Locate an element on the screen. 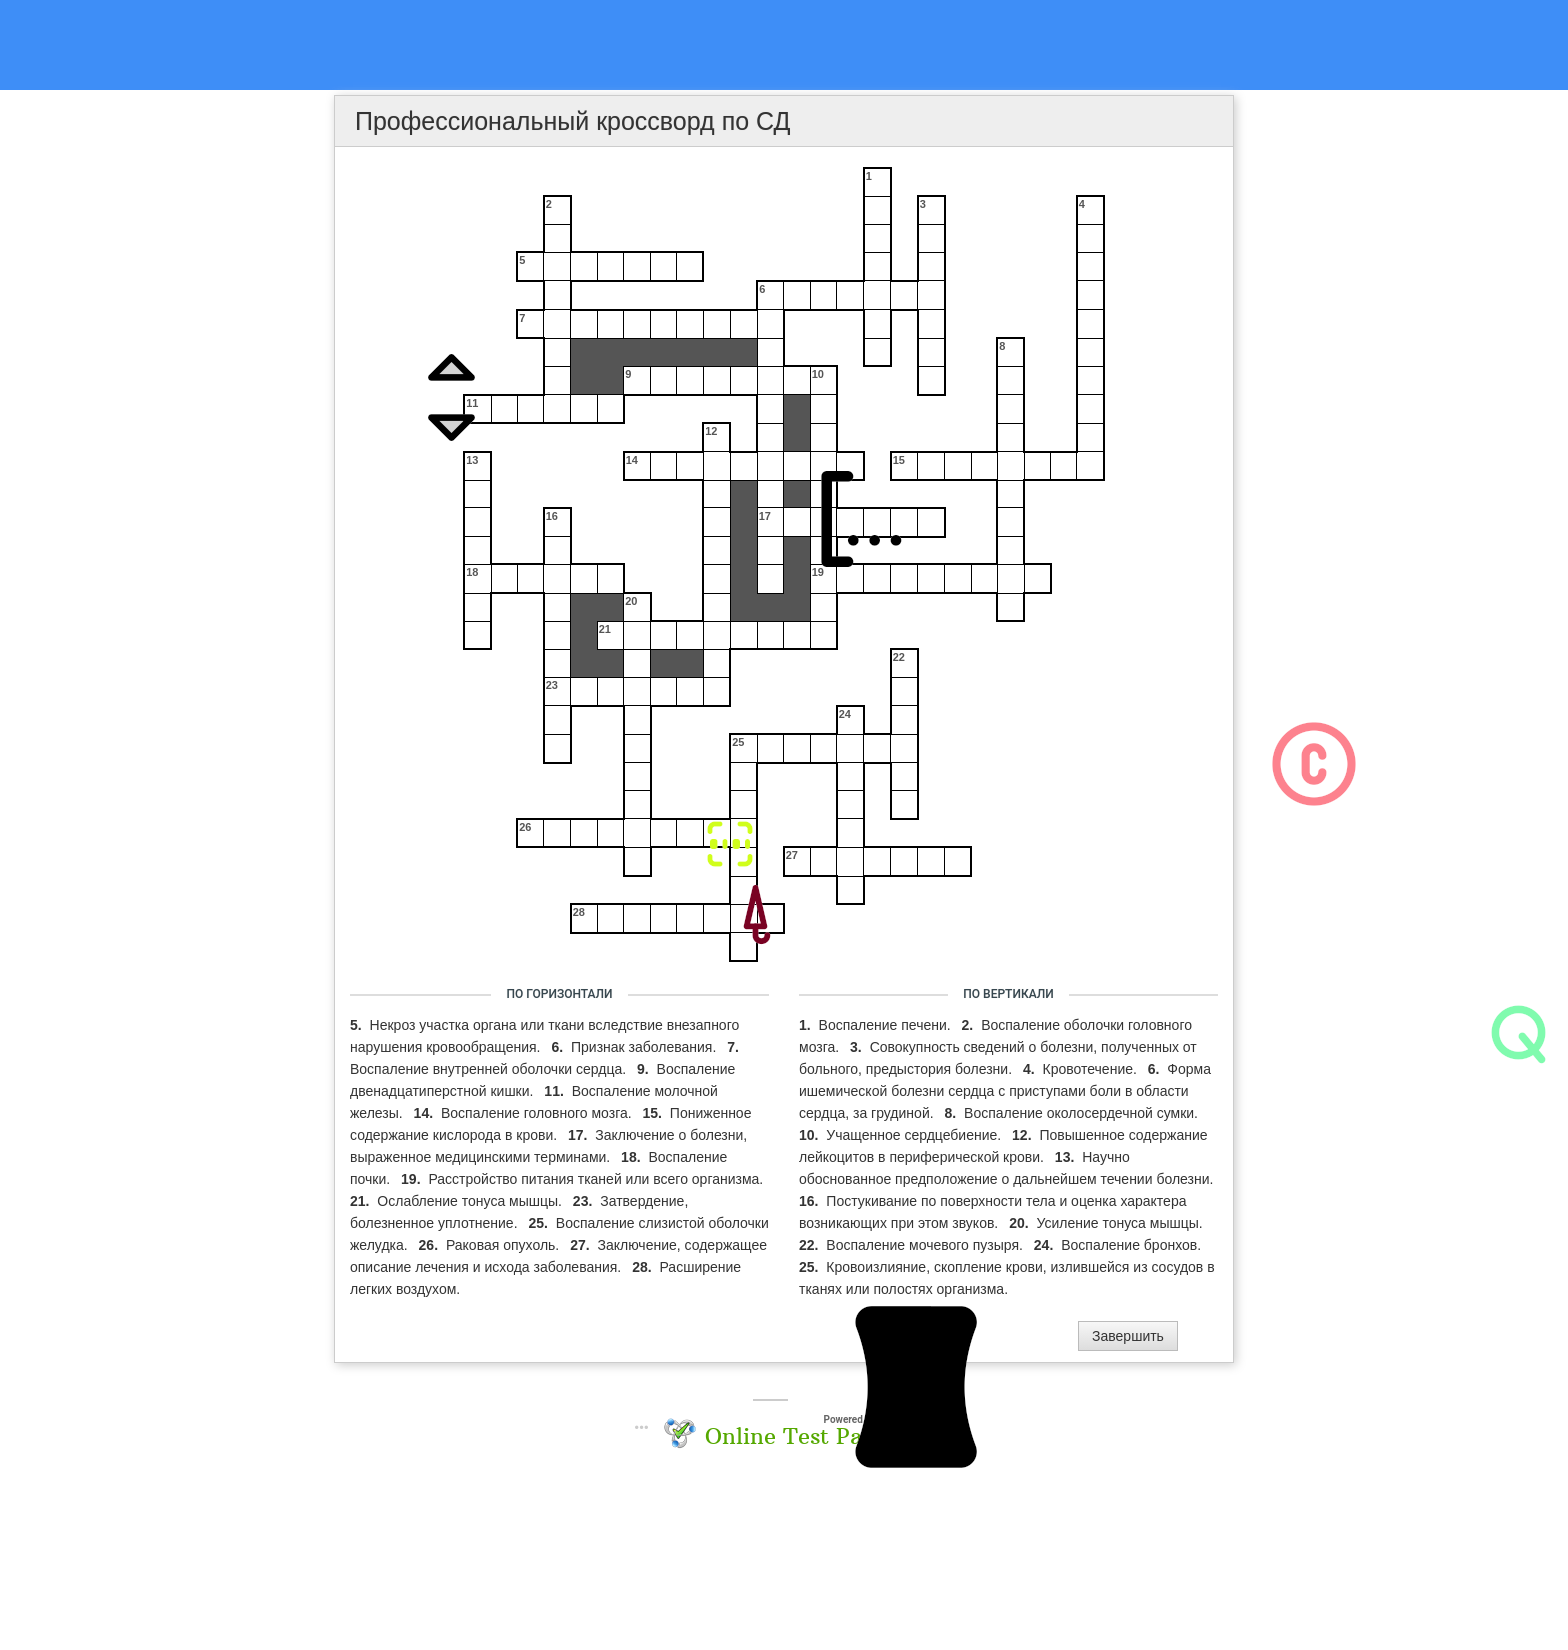 This screenshot has height=1650, width=1568. indicates the start of a contained or grouped section is located at coordinates (864, 519).